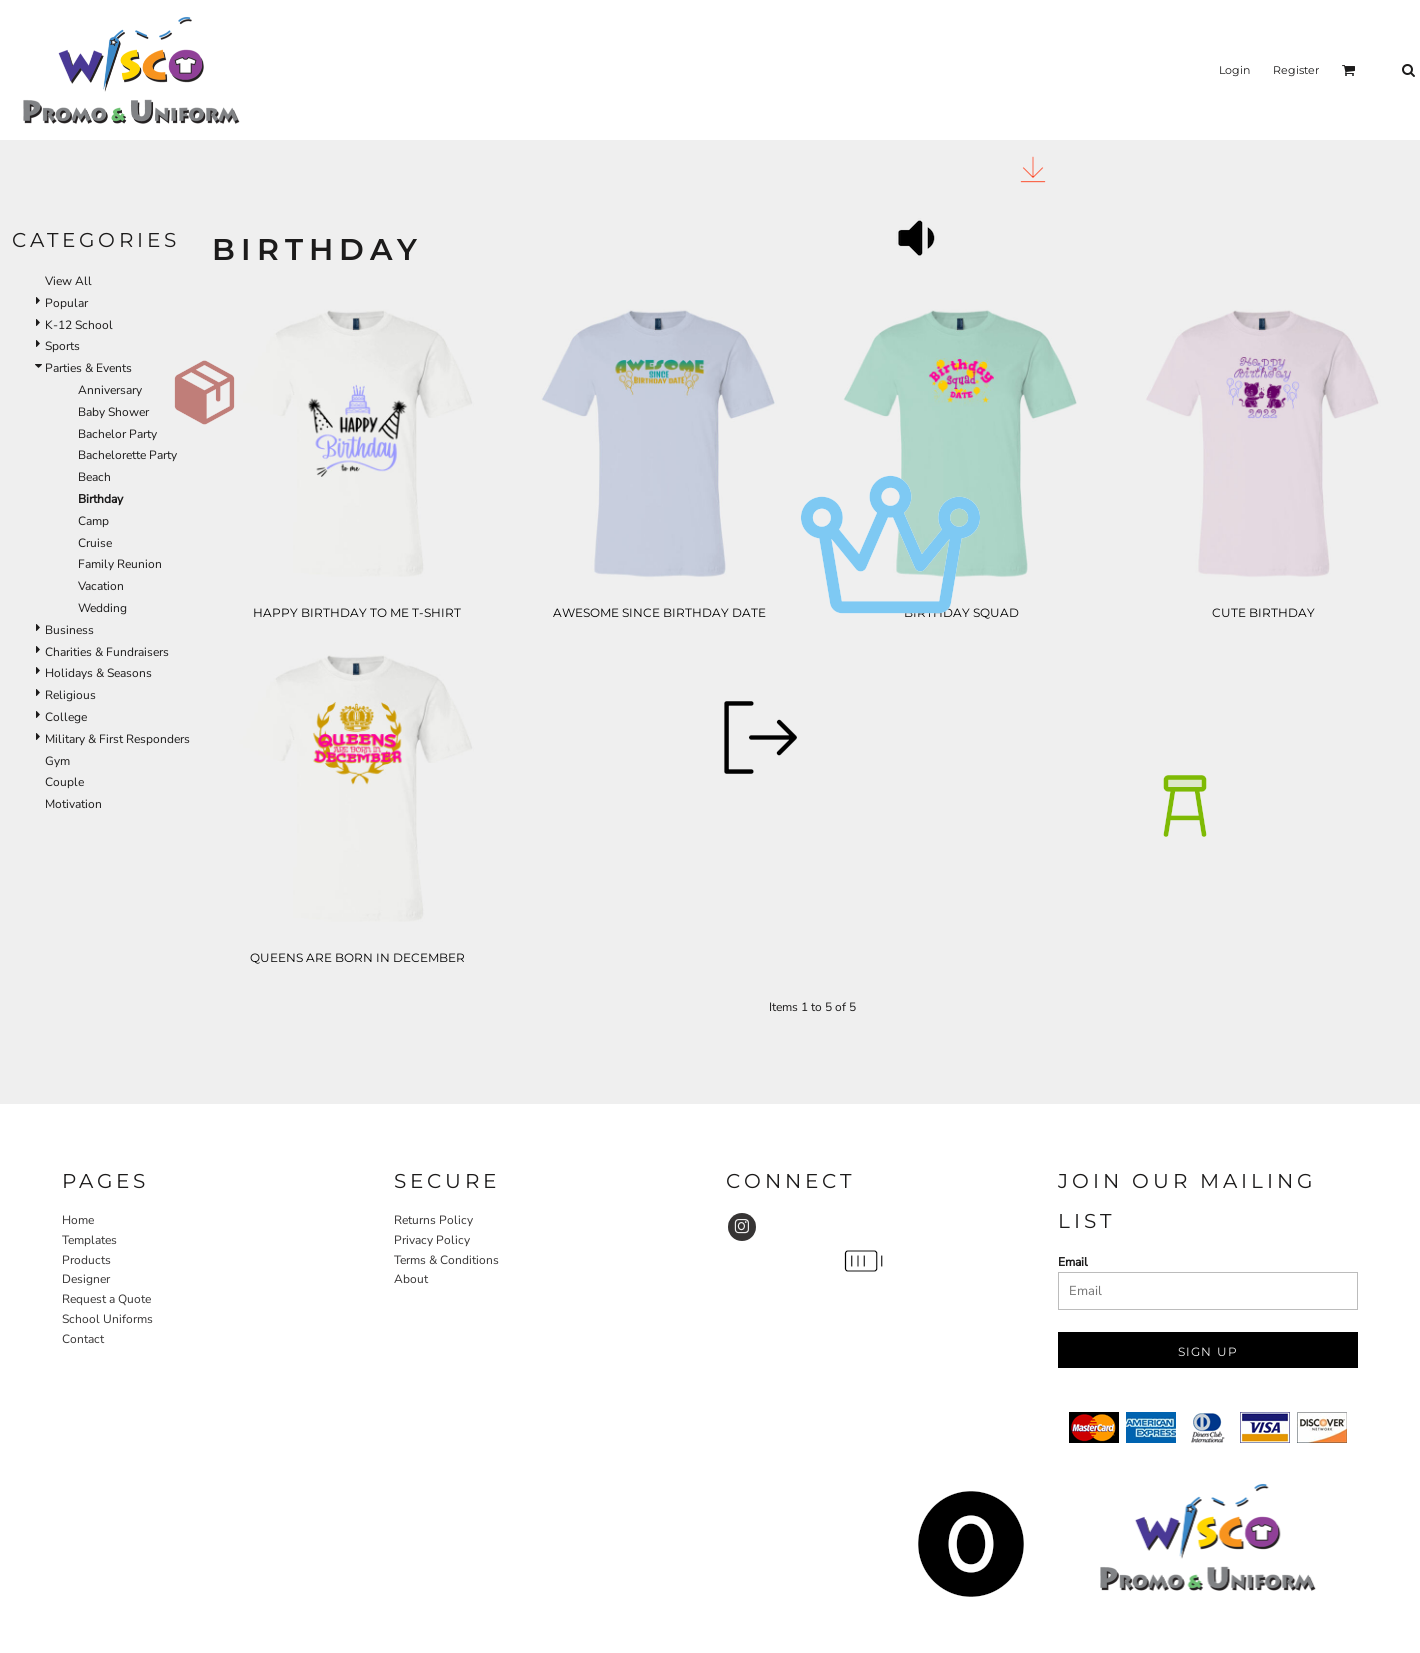 The image size is (1420, 1653). Describe the element at coordinates (204, 392) in the screenshot. I see `view package or shipment details` at that location.